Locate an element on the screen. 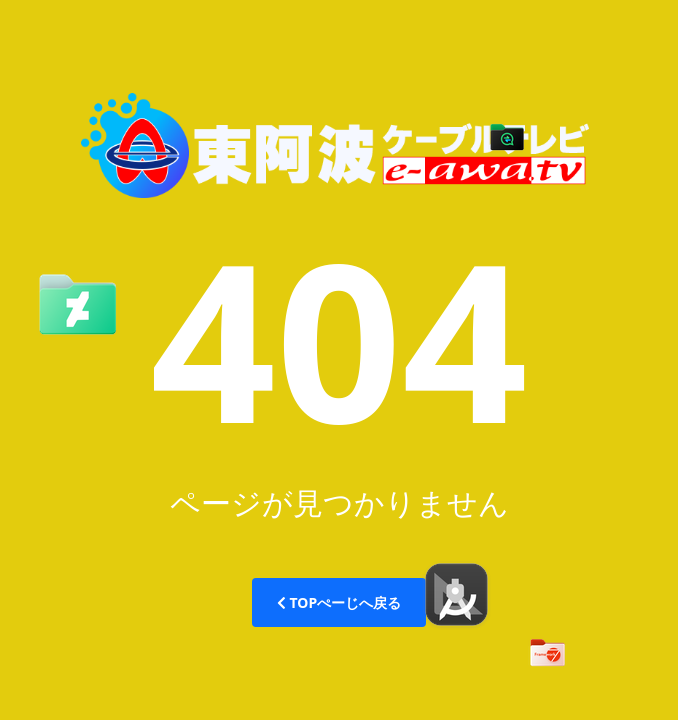  open your DeviantArt downloads folder is located at coordinates (77, 306).